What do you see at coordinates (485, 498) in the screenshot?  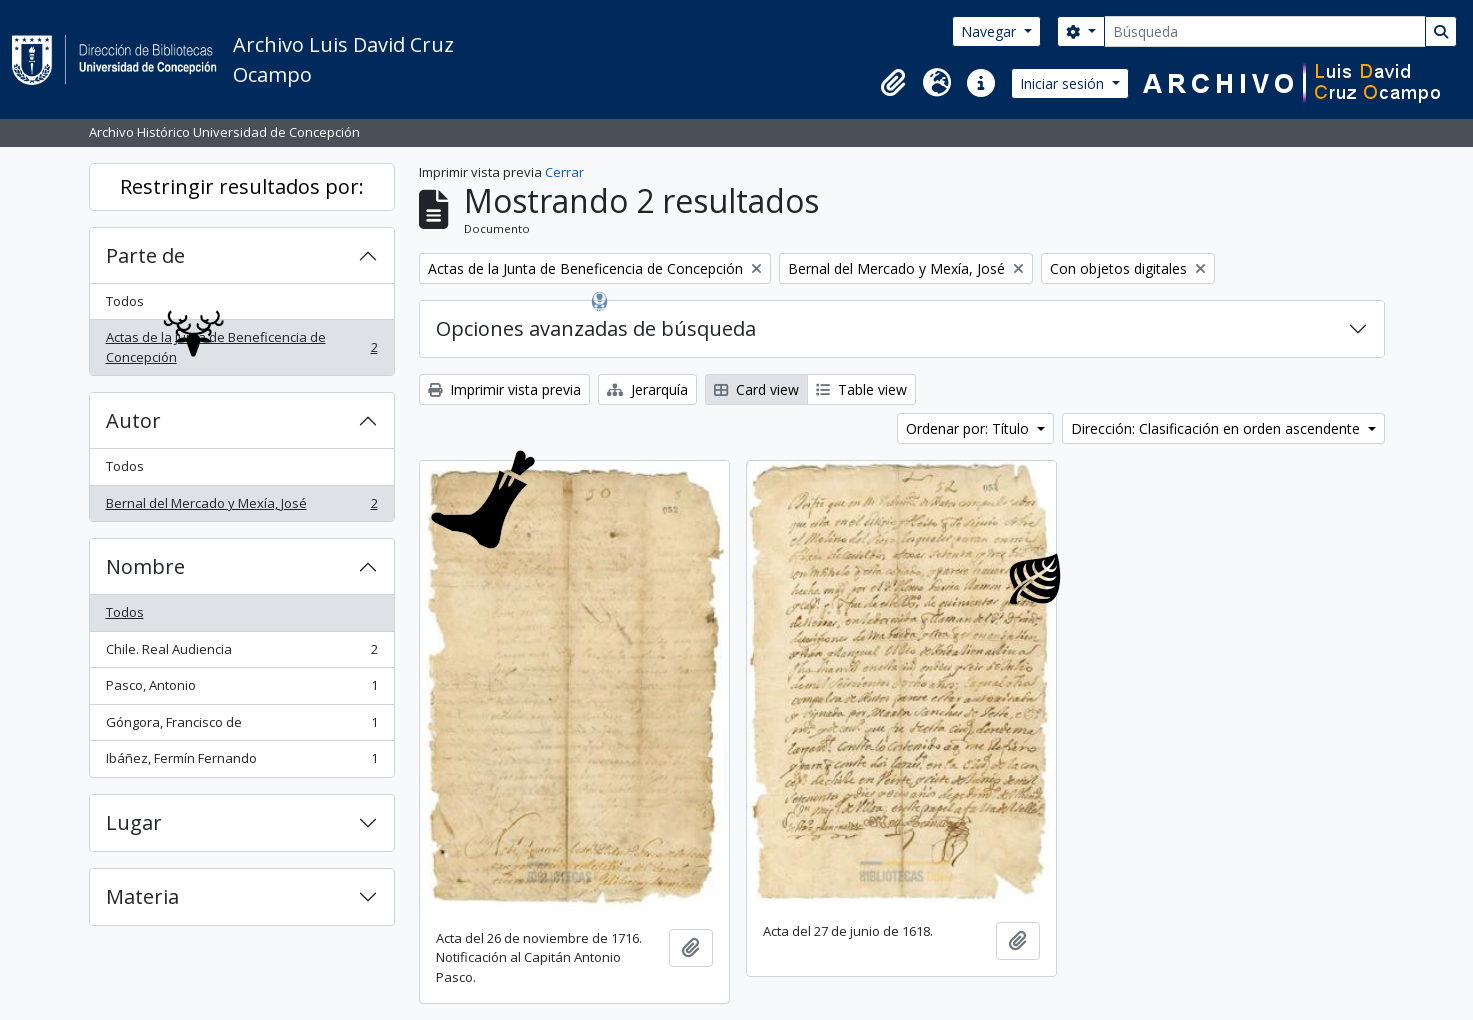 I see `indicates character injury or damage state` at bounding box center [485, 498].